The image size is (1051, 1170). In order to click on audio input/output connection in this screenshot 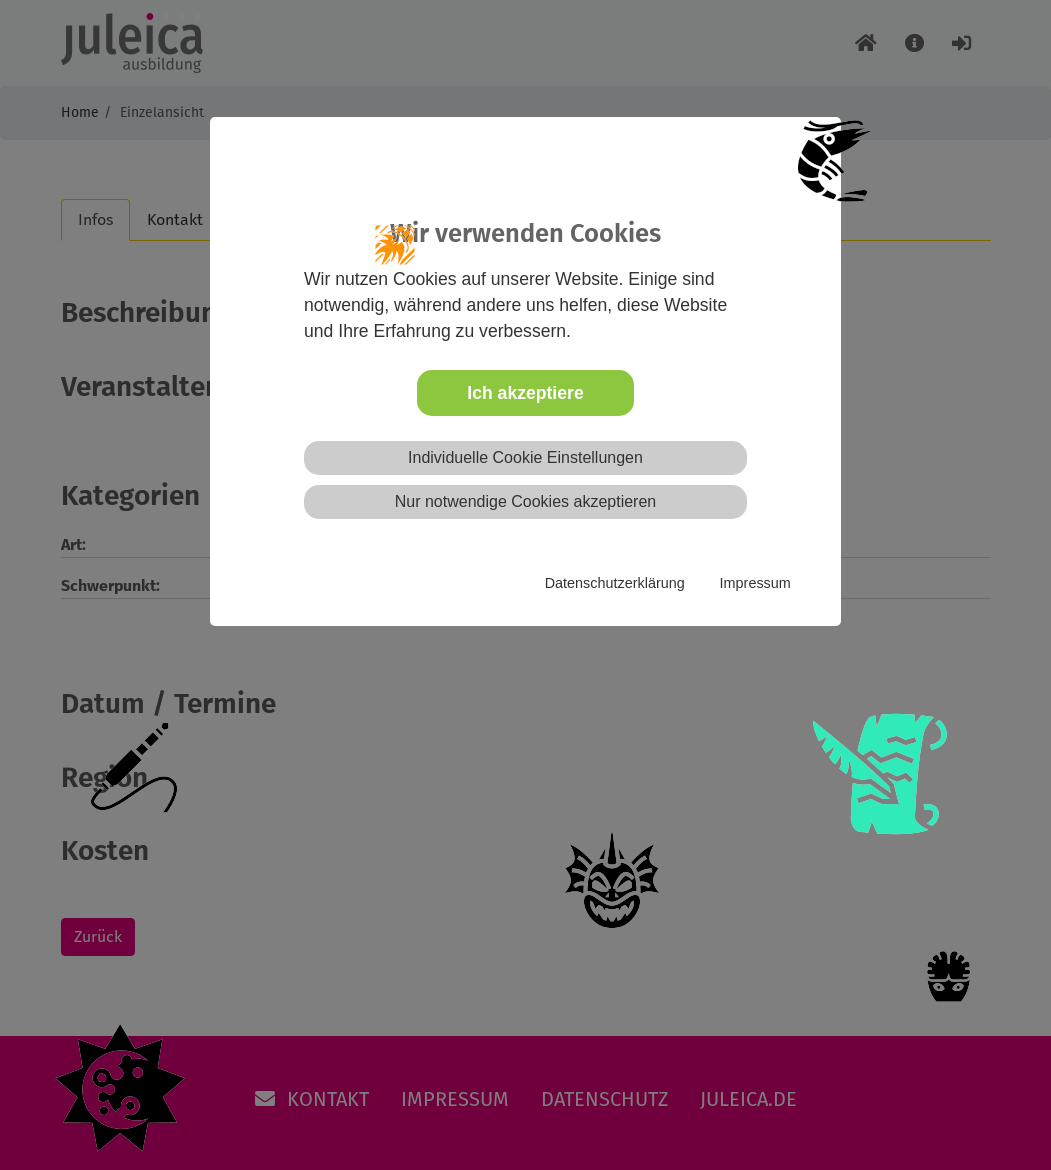, I will do `click(134, 767)`.